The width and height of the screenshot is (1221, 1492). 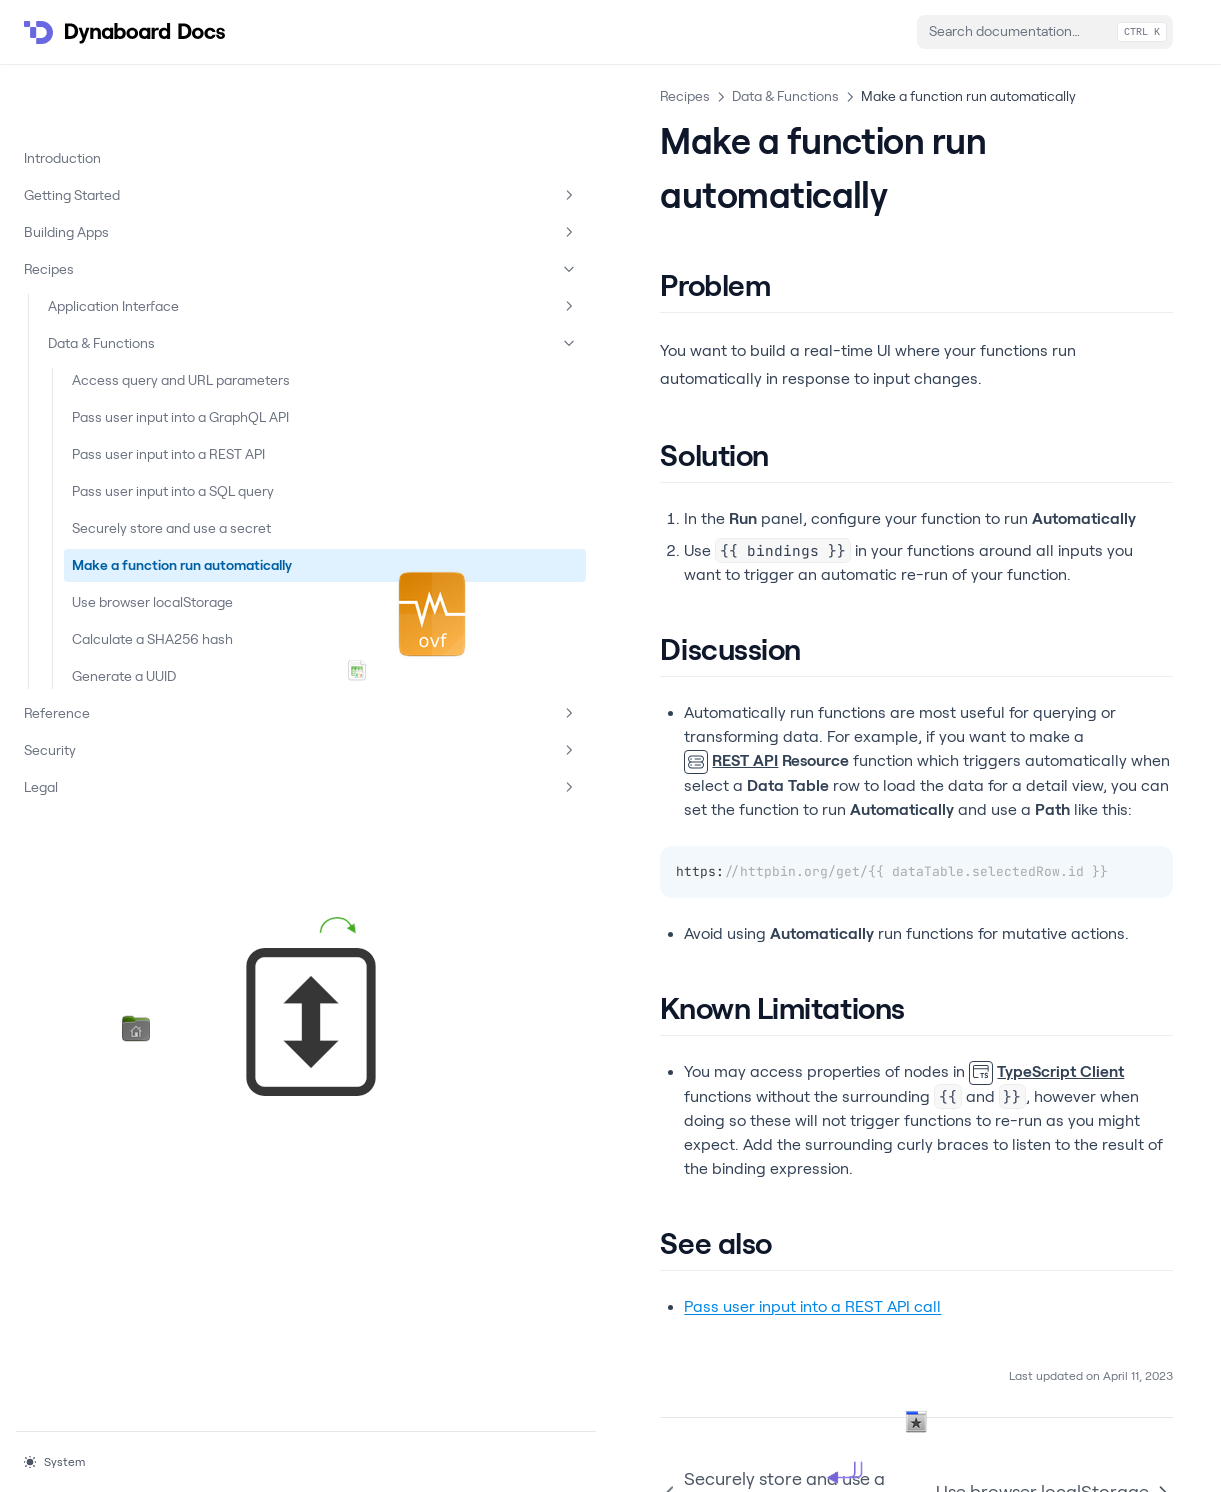 What do you see at coordinates (338, 925) in the screenshot?
I see `redo the last undone action` at bounding box center [338, 925].